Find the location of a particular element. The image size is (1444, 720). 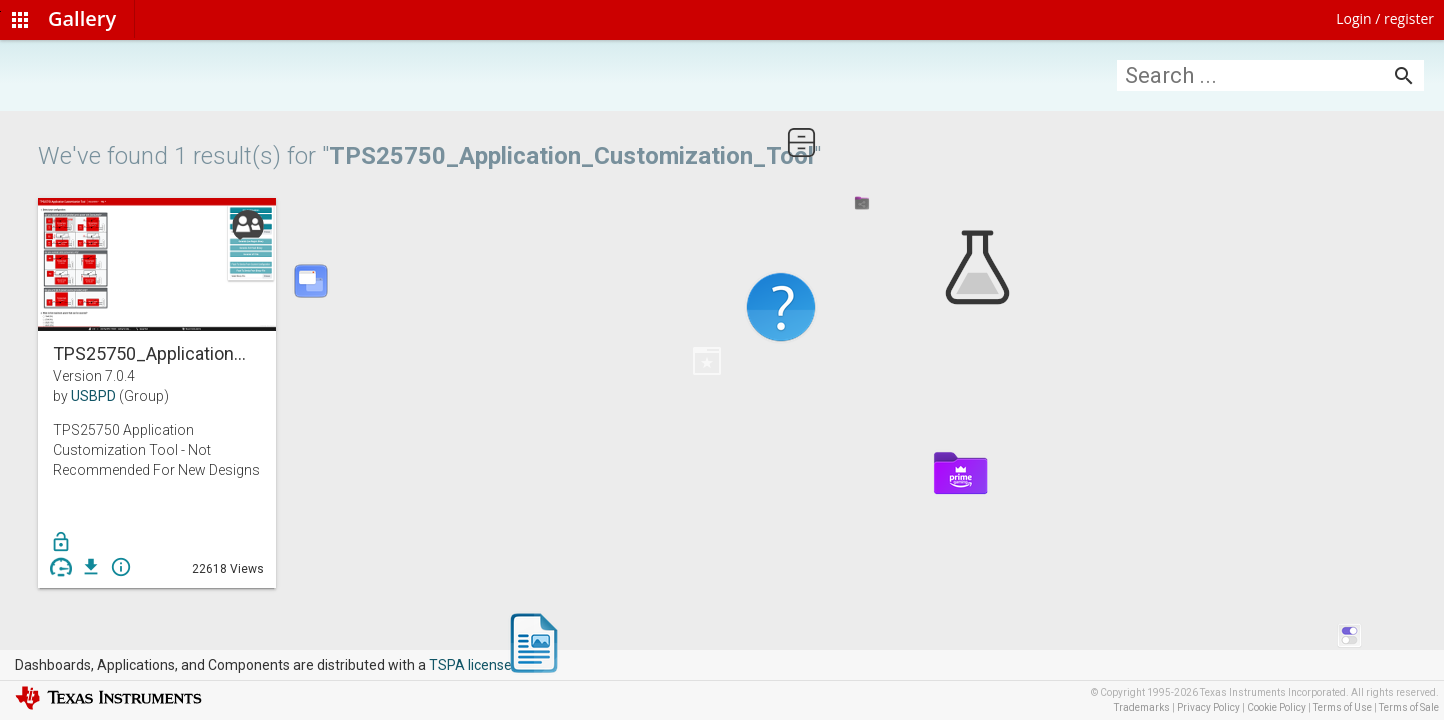

access file history settings is located at coordinates (801, 143).